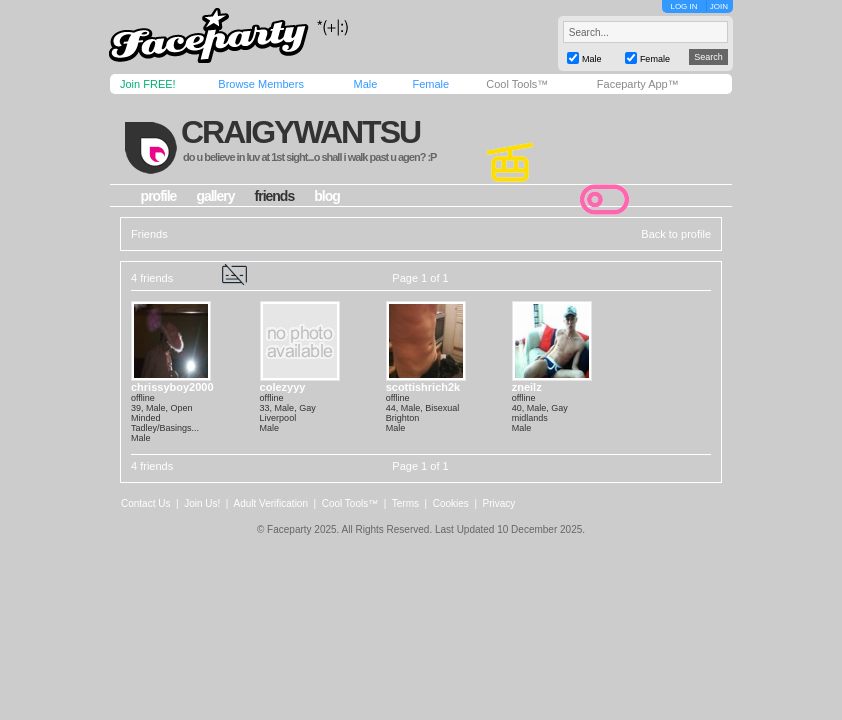 The width and height of the screenshot is (842, 720). I want to click on toggle switch in off position, so click(604, 199).